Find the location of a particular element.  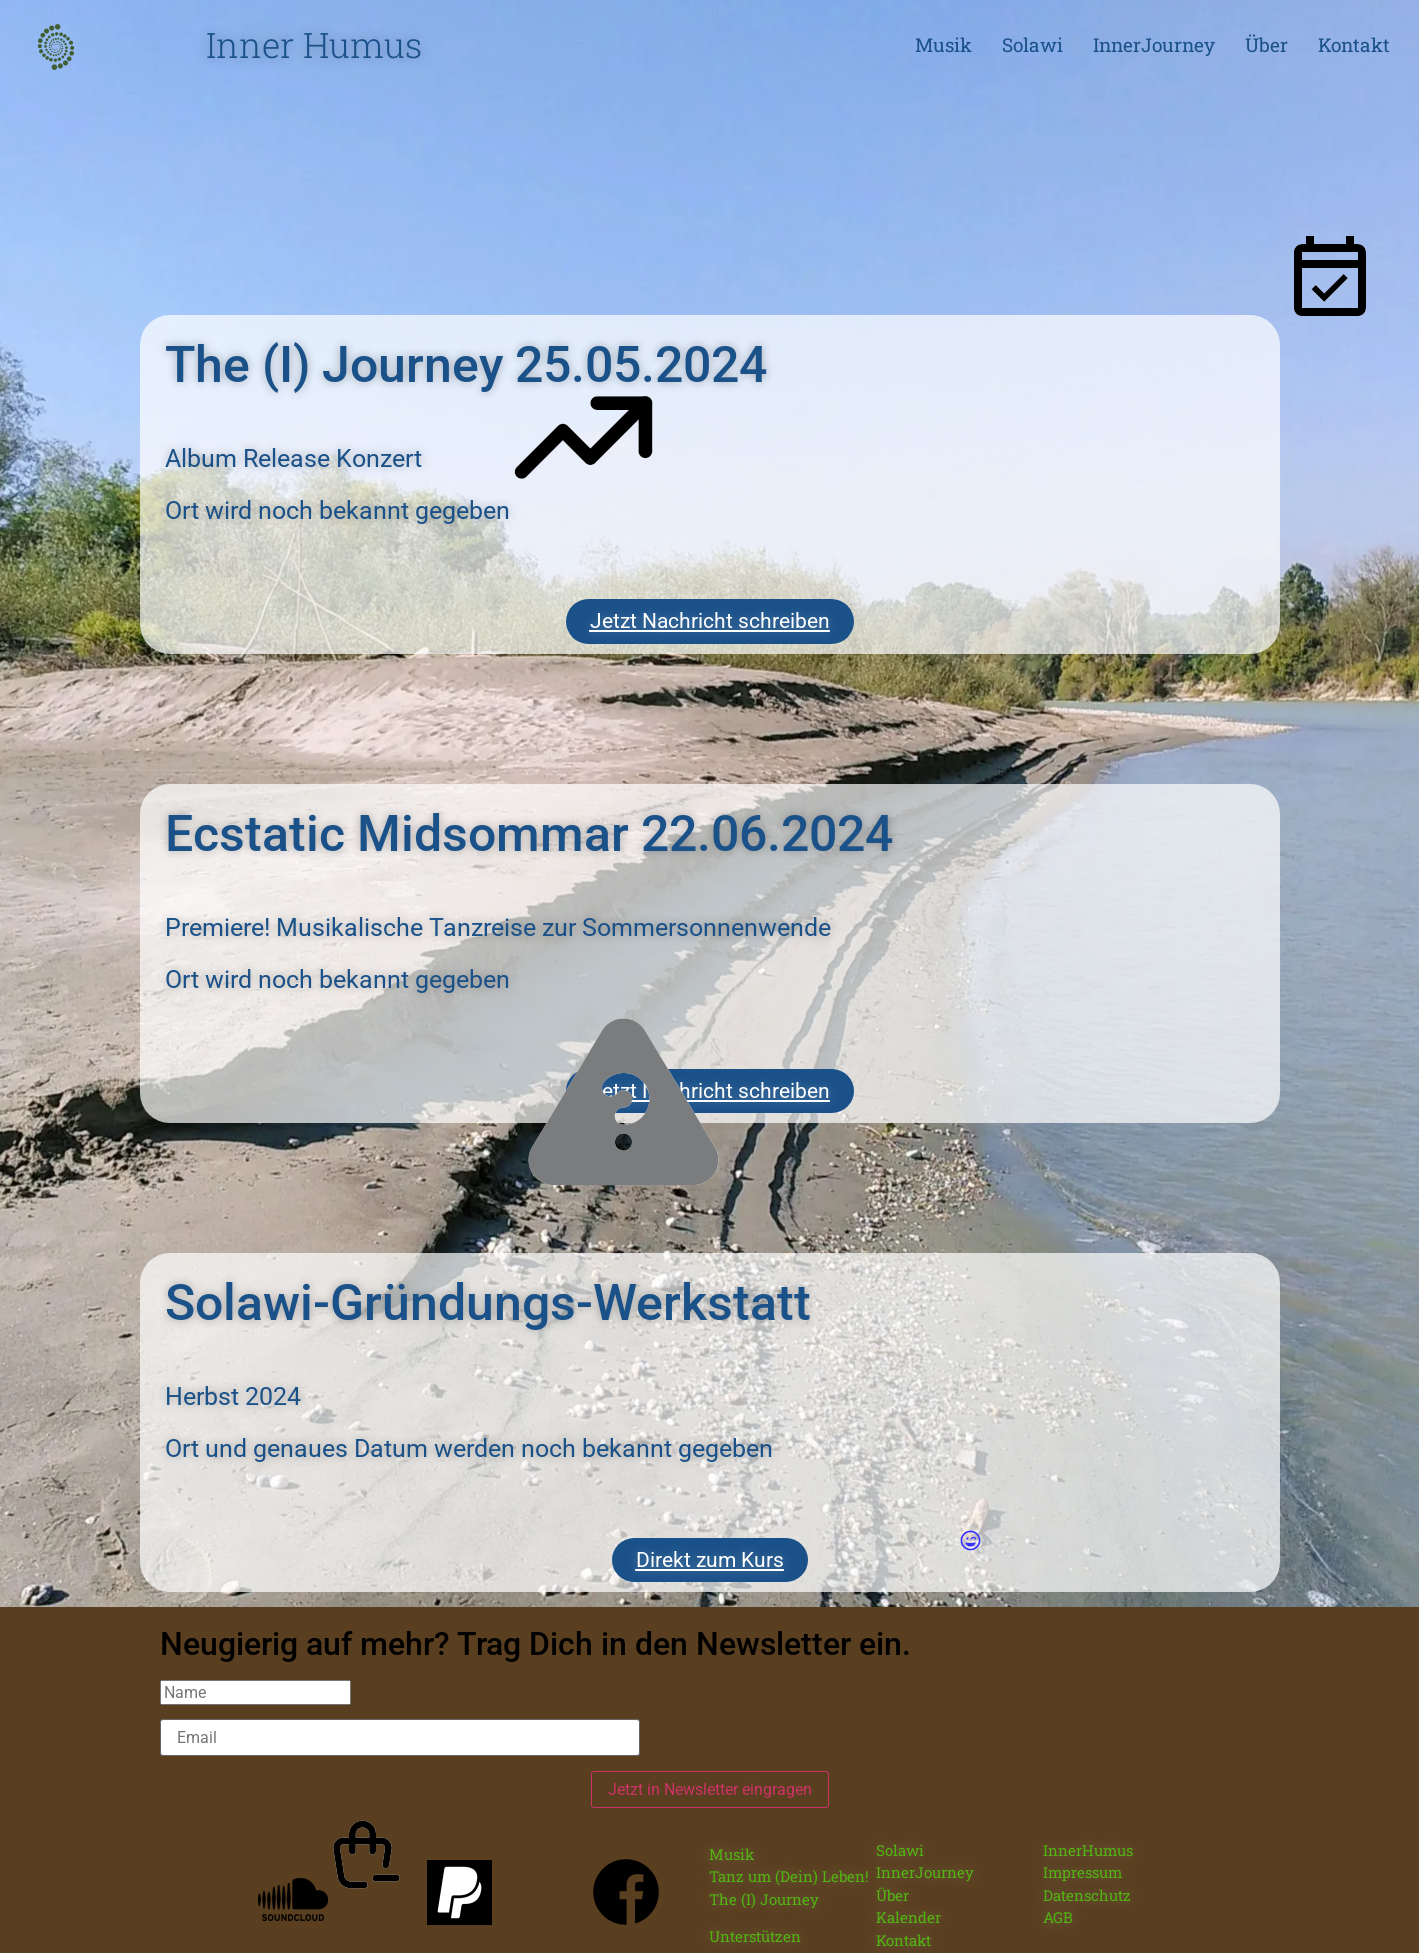

add a playful or joking tone to your message is located at coordinates (970, 1540).